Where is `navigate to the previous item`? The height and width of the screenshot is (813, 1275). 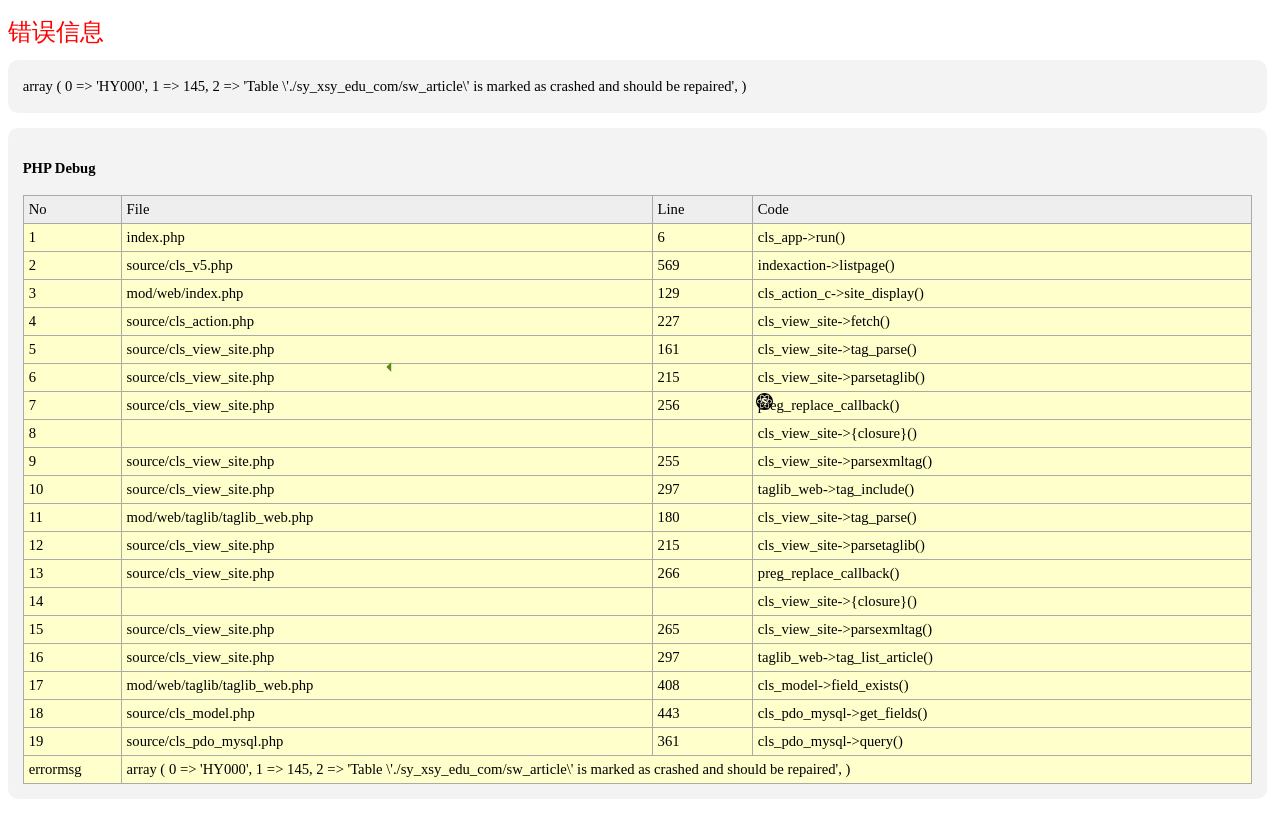 navigate to the previous item is located at coordinates (390, 367).